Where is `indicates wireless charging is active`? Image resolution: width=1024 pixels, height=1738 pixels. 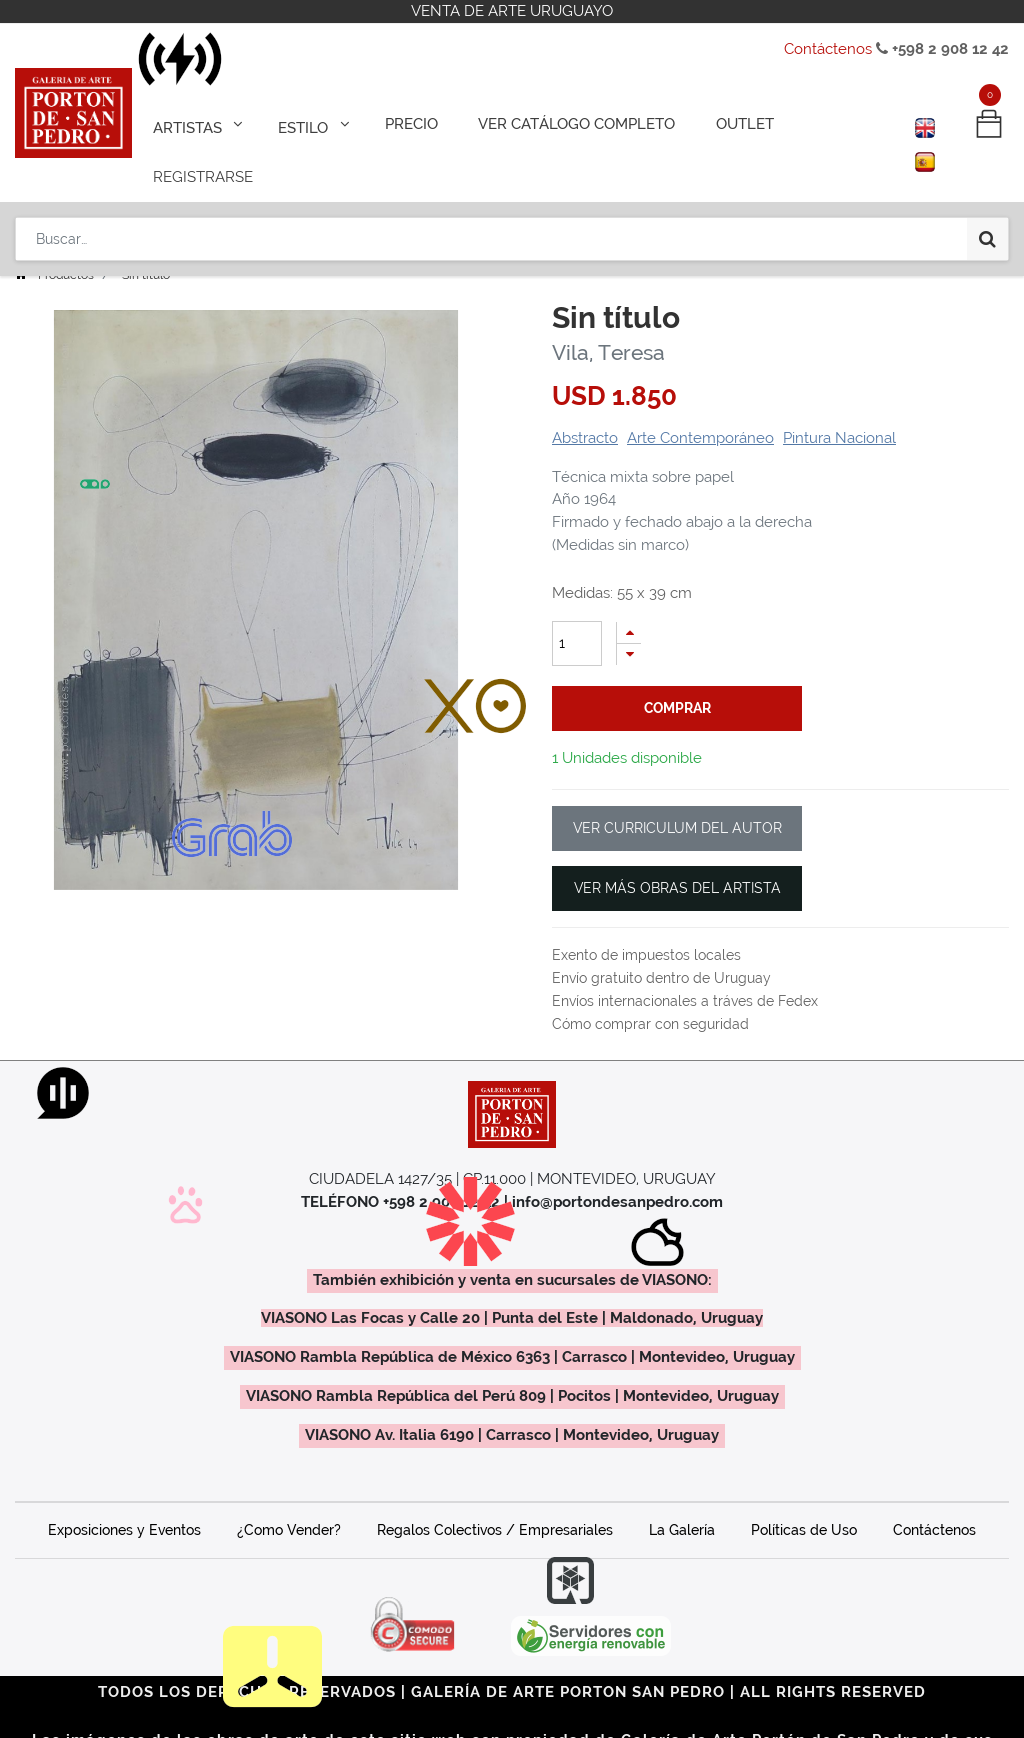
indicates wireless charging is active is located at coordinates (180, 59).